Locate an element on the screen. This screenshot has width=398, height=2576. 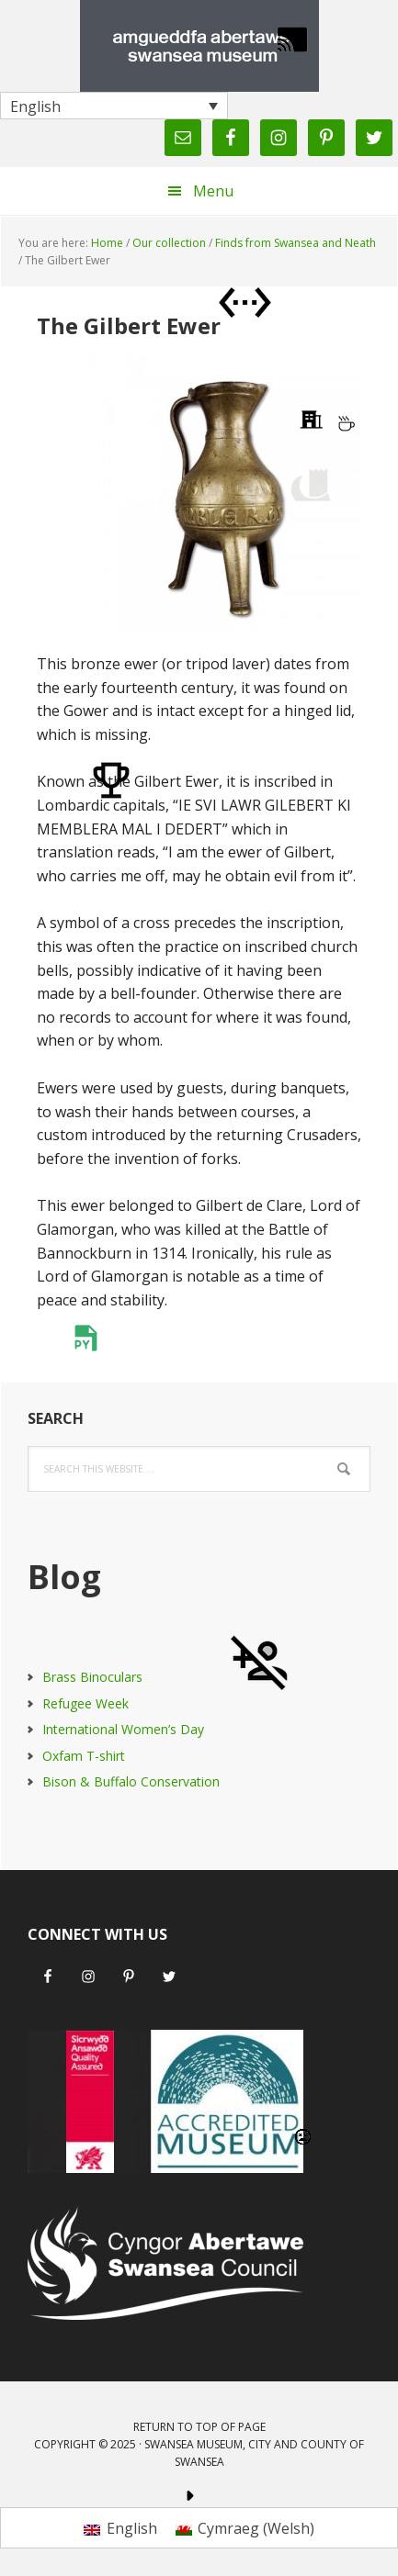
indicates adding contacts is disabled is located at coordinates (260, 1661).